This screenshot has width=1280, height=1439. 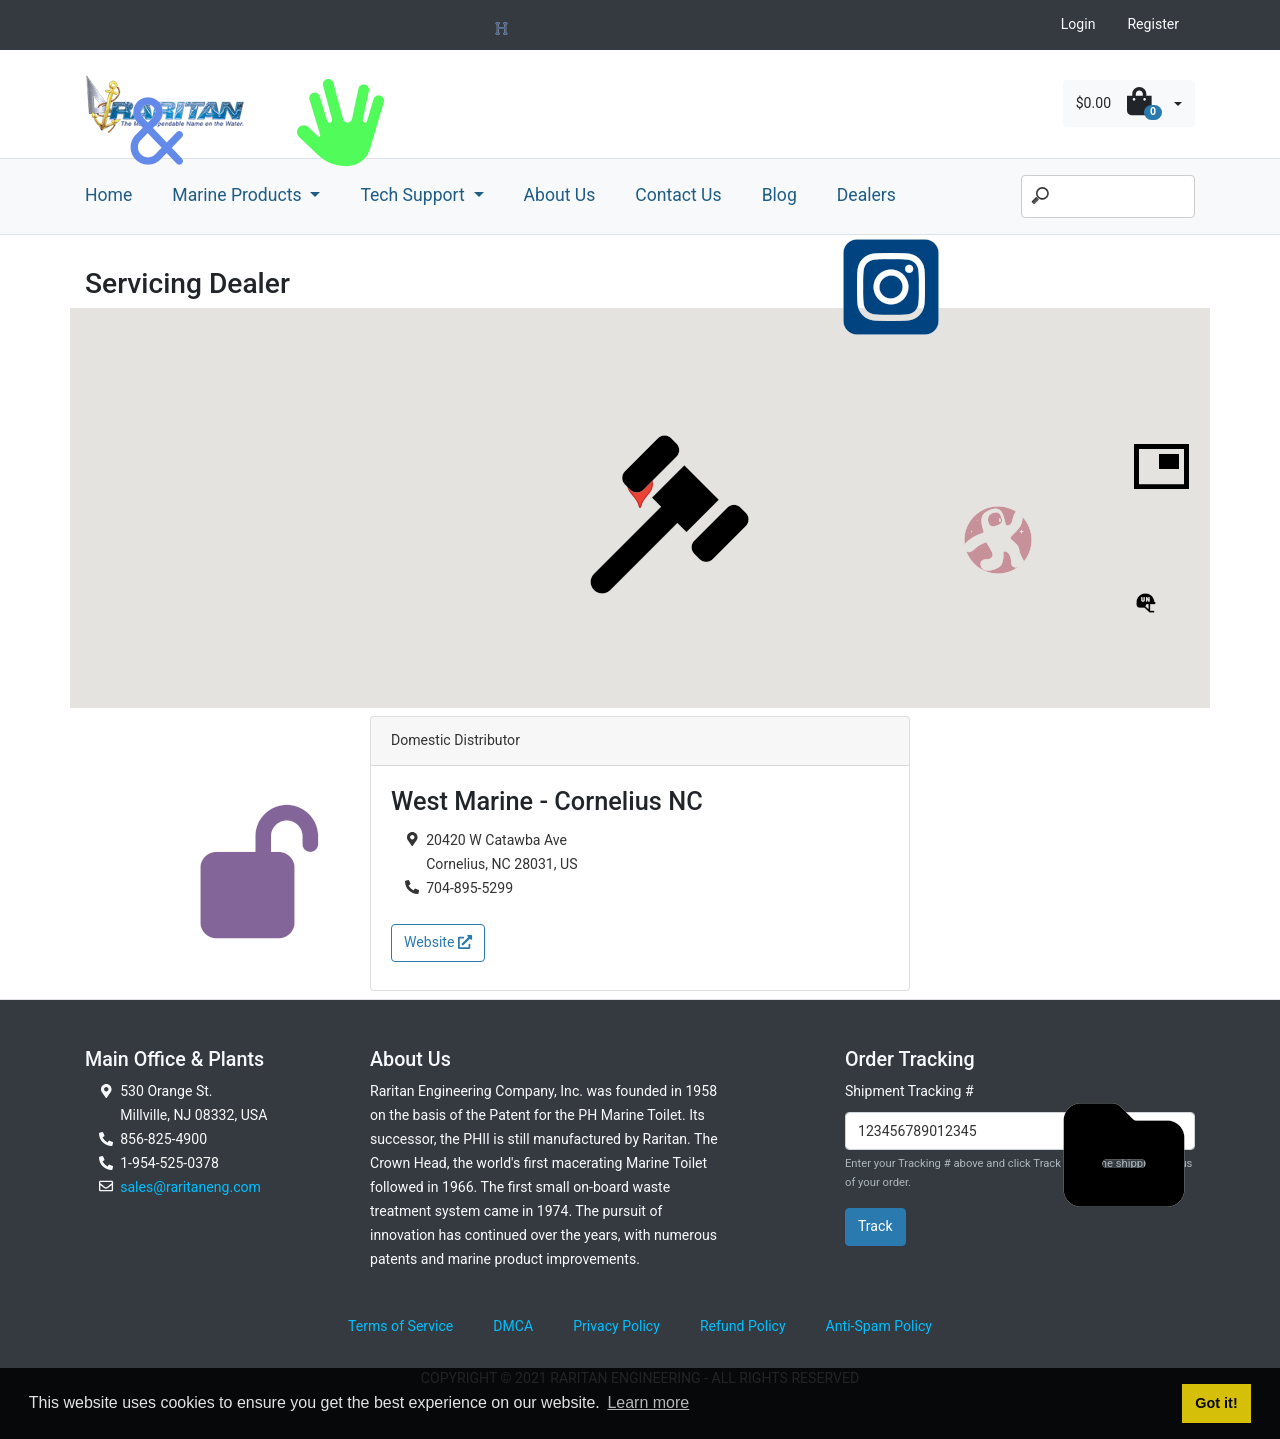 I want to click on indicates united nations peacekeeping forces, so click(x=1146, y=603).